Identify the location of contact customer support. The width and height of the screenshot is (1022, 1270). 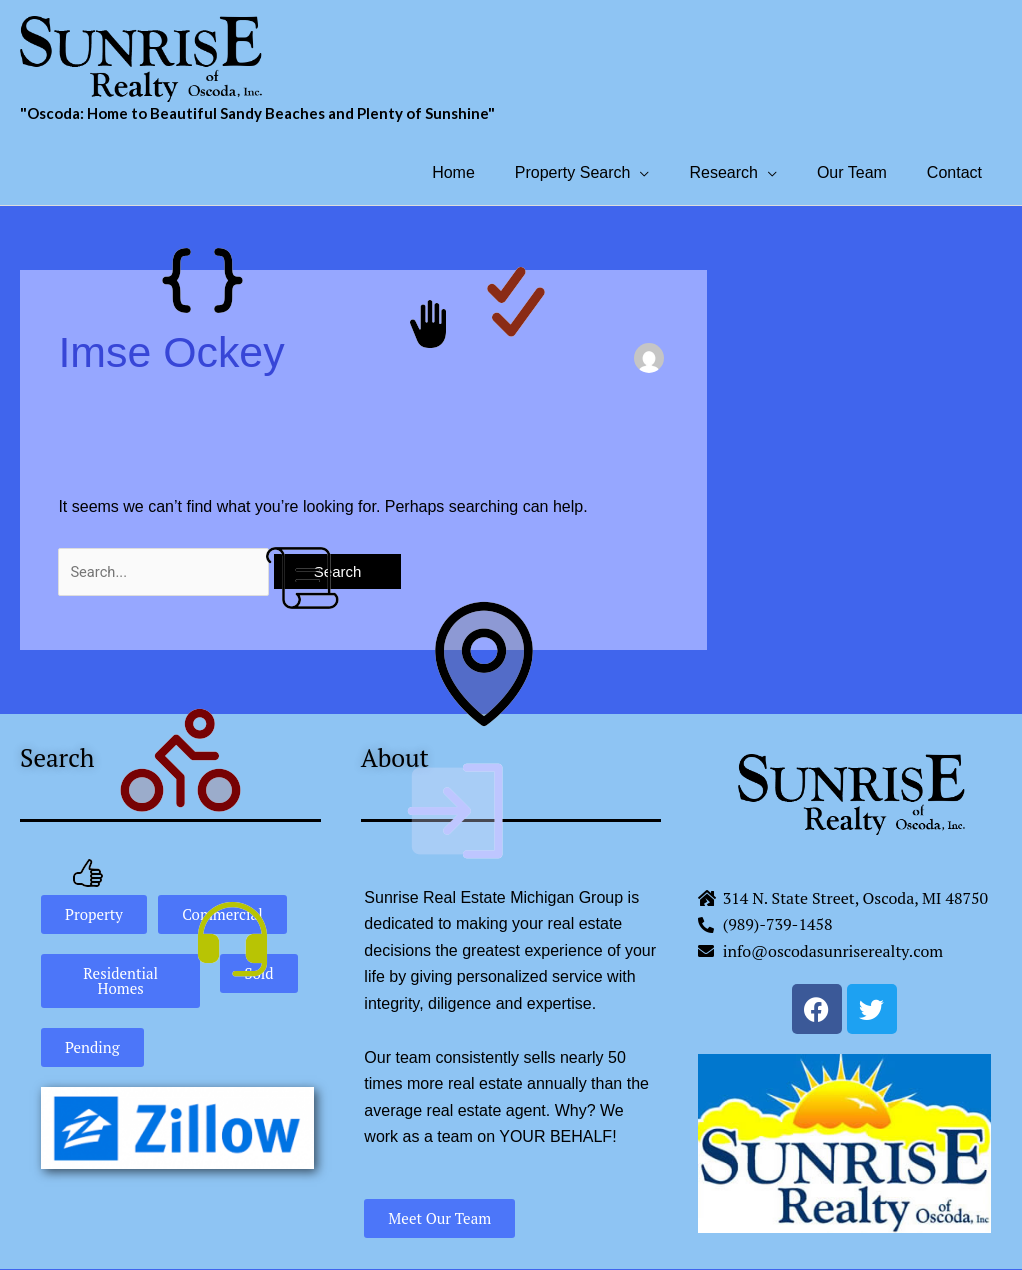
(232, 936).